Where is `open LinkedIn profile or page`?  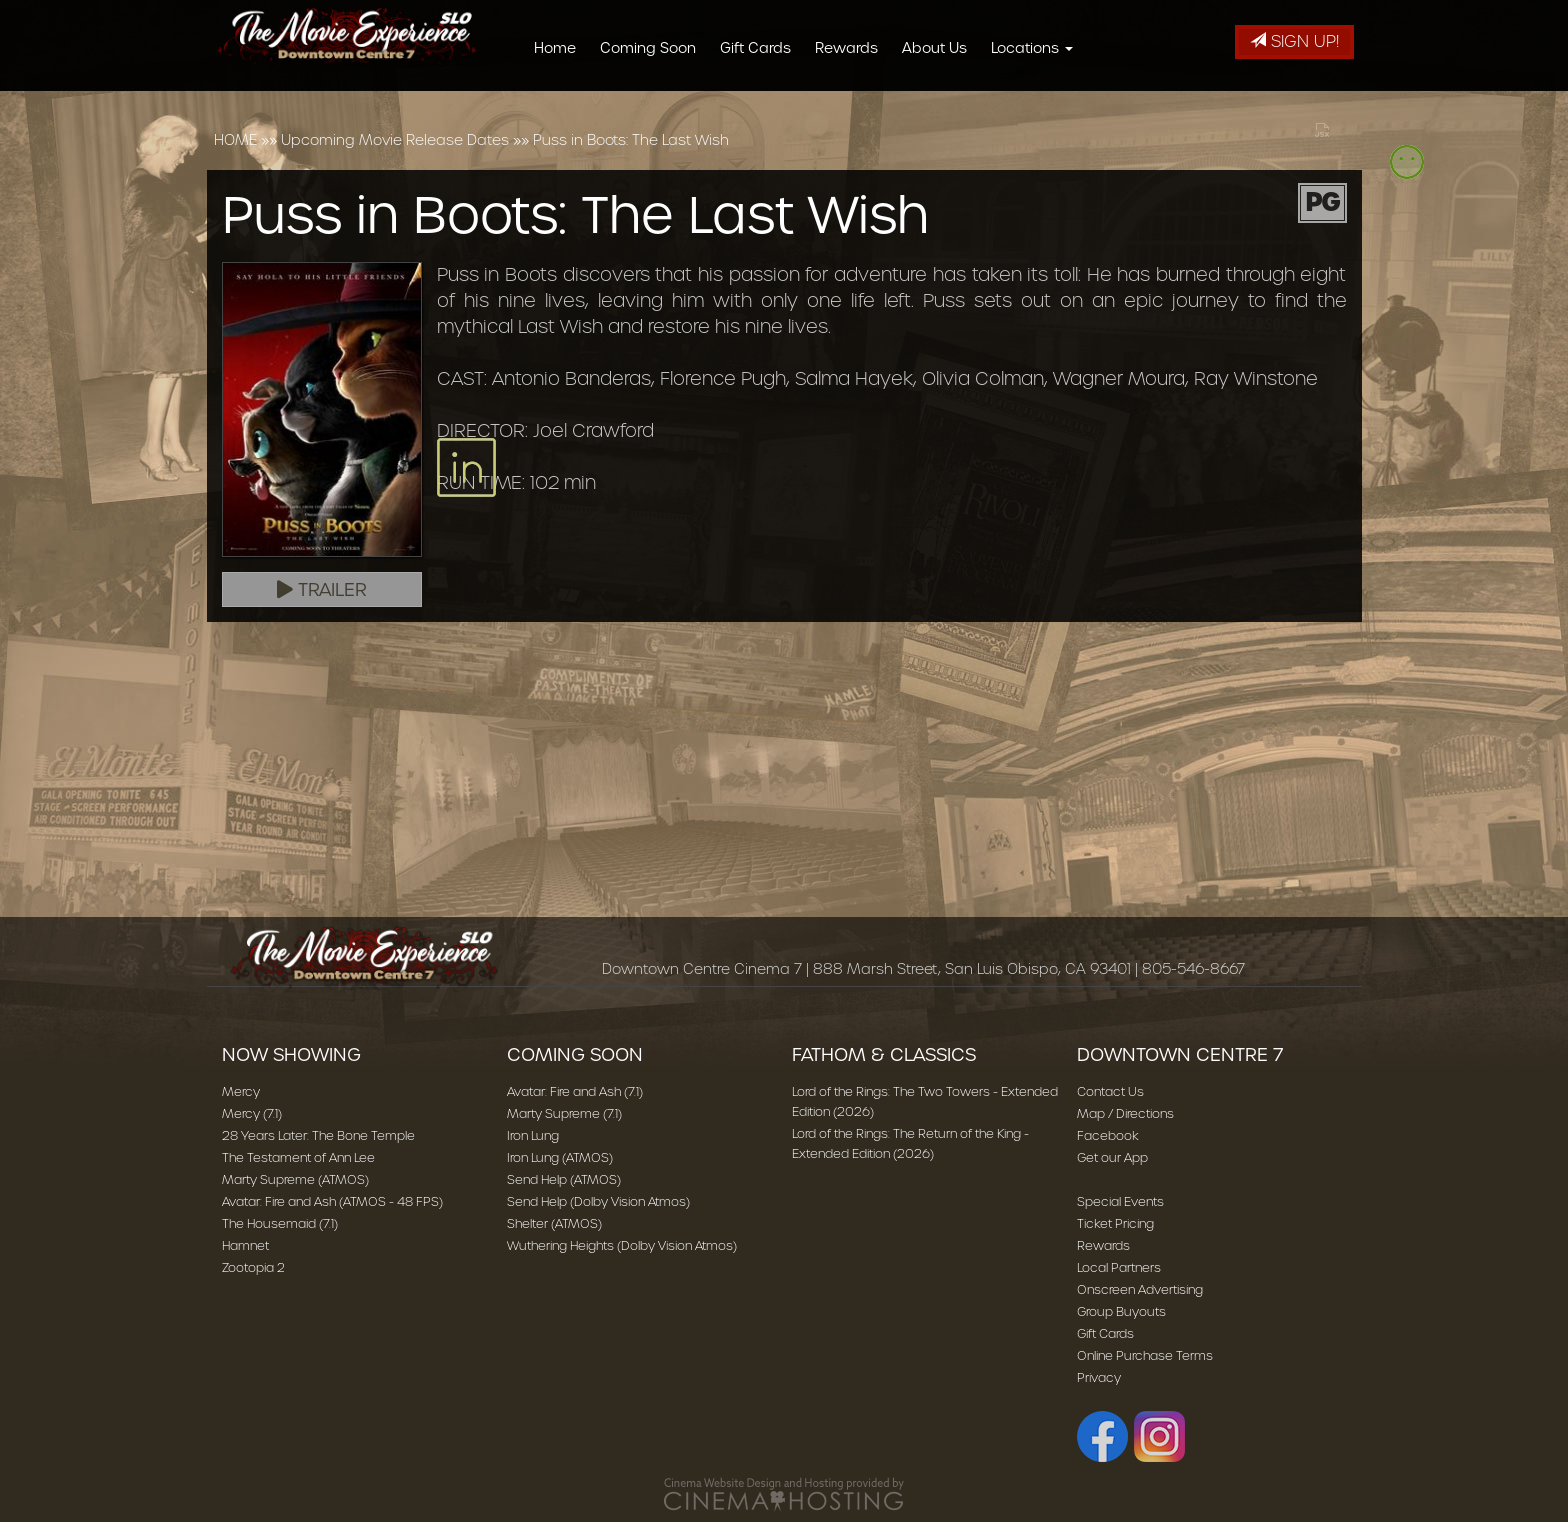 open LinkedIn profile or page is located at coordinates (466, 467).